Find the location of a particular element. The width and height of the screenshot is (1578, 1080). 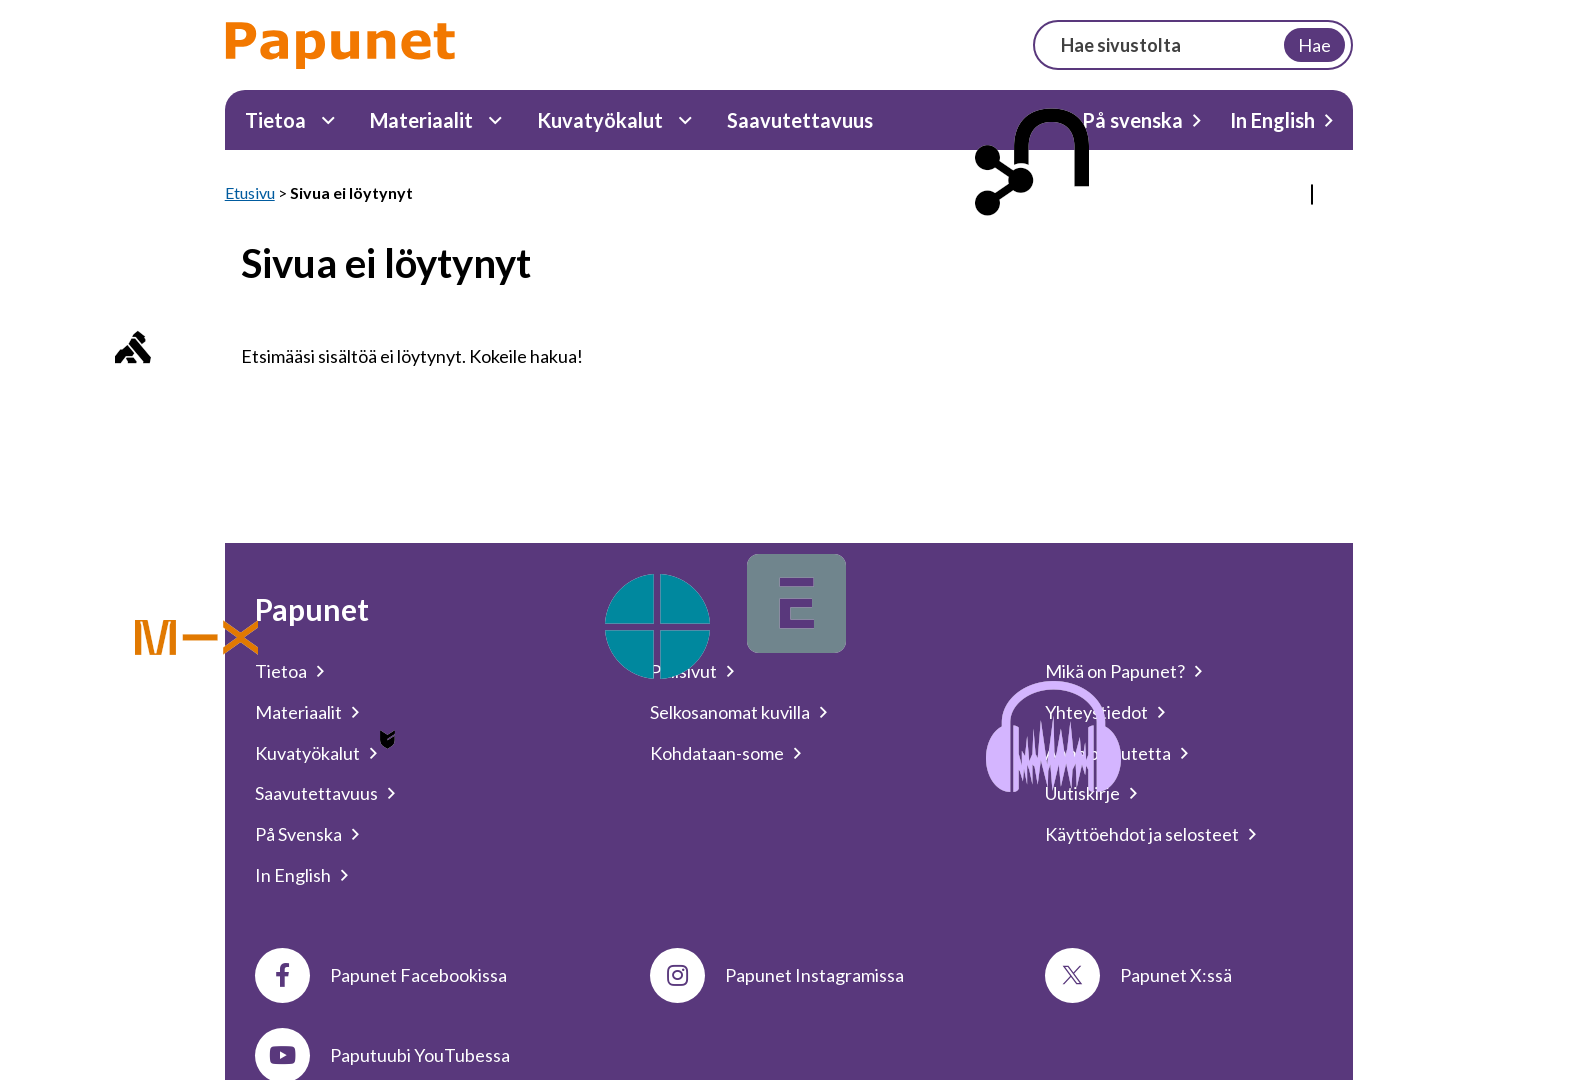

neo4j graph database logo is located at coordinates (1032, 162).